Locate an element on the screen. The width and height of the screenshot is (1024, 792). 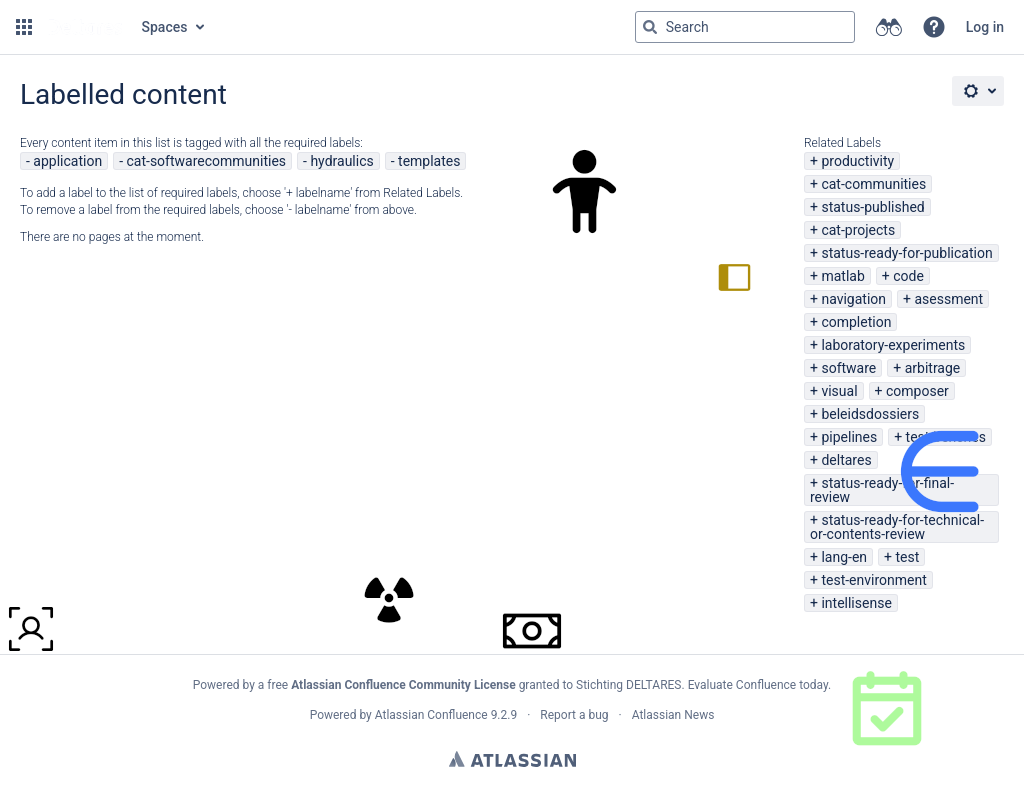
select male gender option is located at coordinates (584, 193).